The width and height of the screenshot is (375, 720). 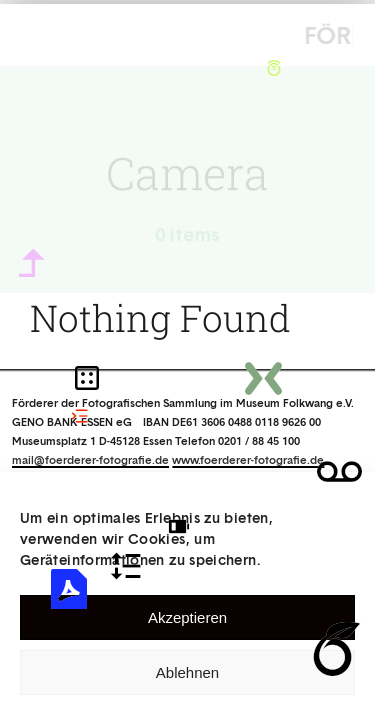 What do you see at coordinates (31, 264) in the screenshot?
I see `turn right then continue forward` at bounding box center [31, 264].